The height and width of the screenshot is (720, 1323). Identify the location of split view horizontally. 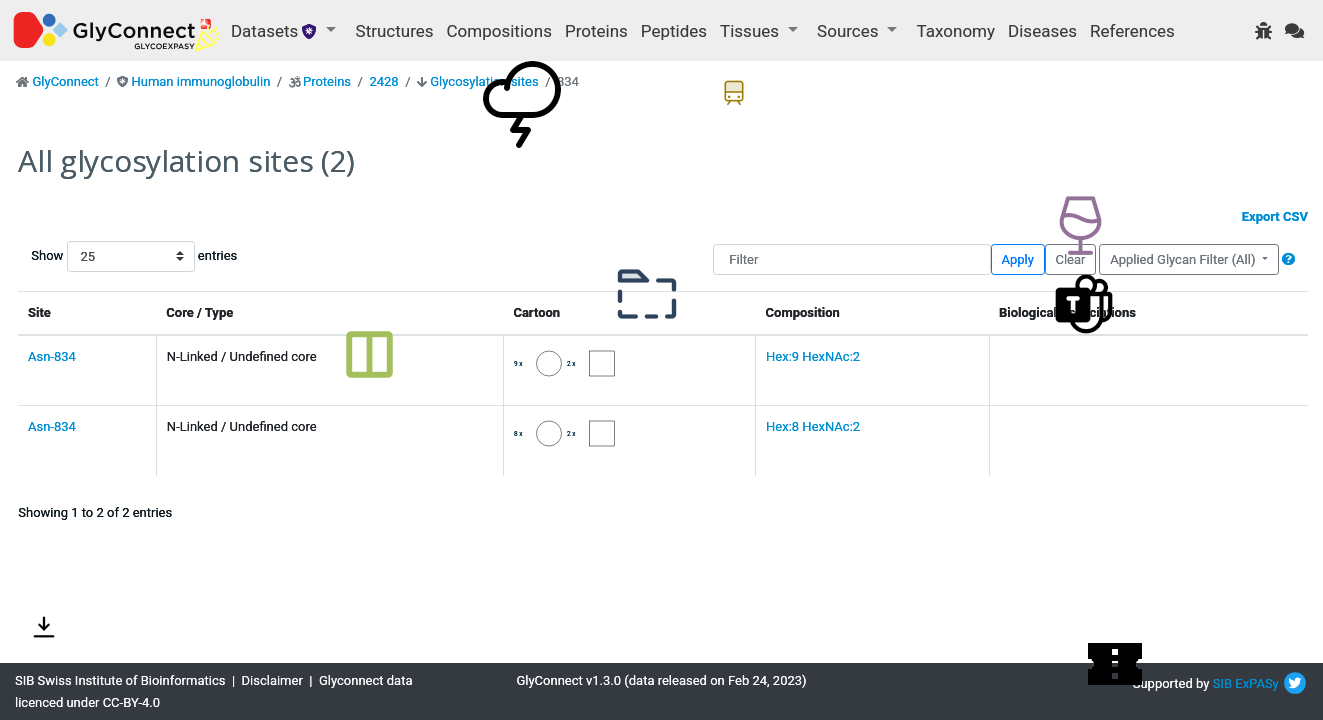
(369, 354).